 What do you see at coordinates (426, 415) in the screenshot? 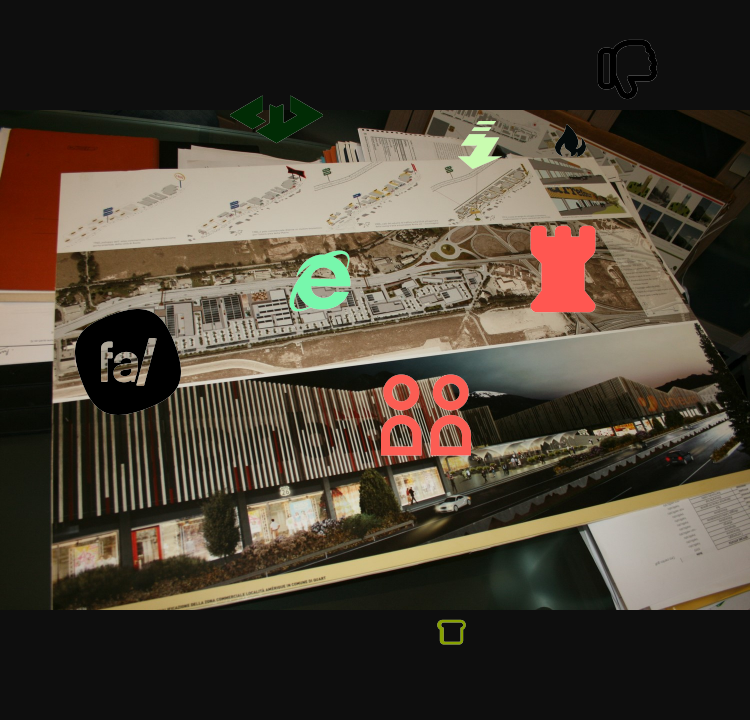
I see `view group members` at bounding box center [426, 415].